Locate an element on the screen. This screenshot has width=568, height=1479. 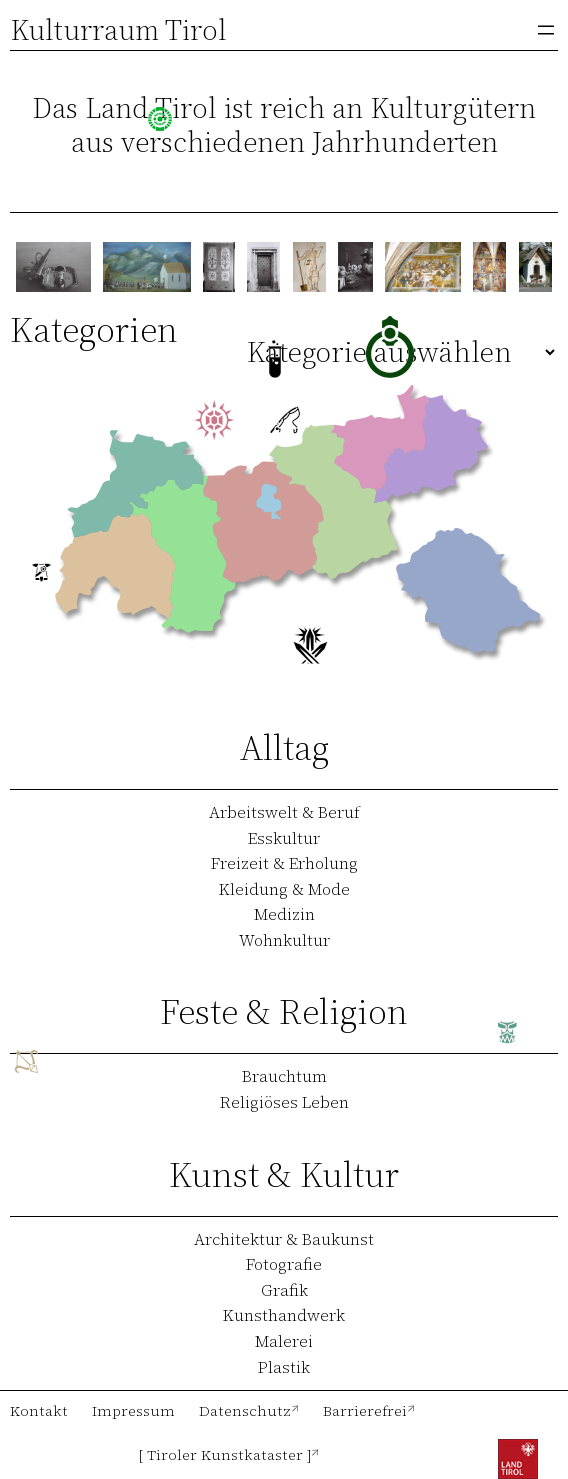
access fishing mini-game or activity is located at coordinates (285, 420).